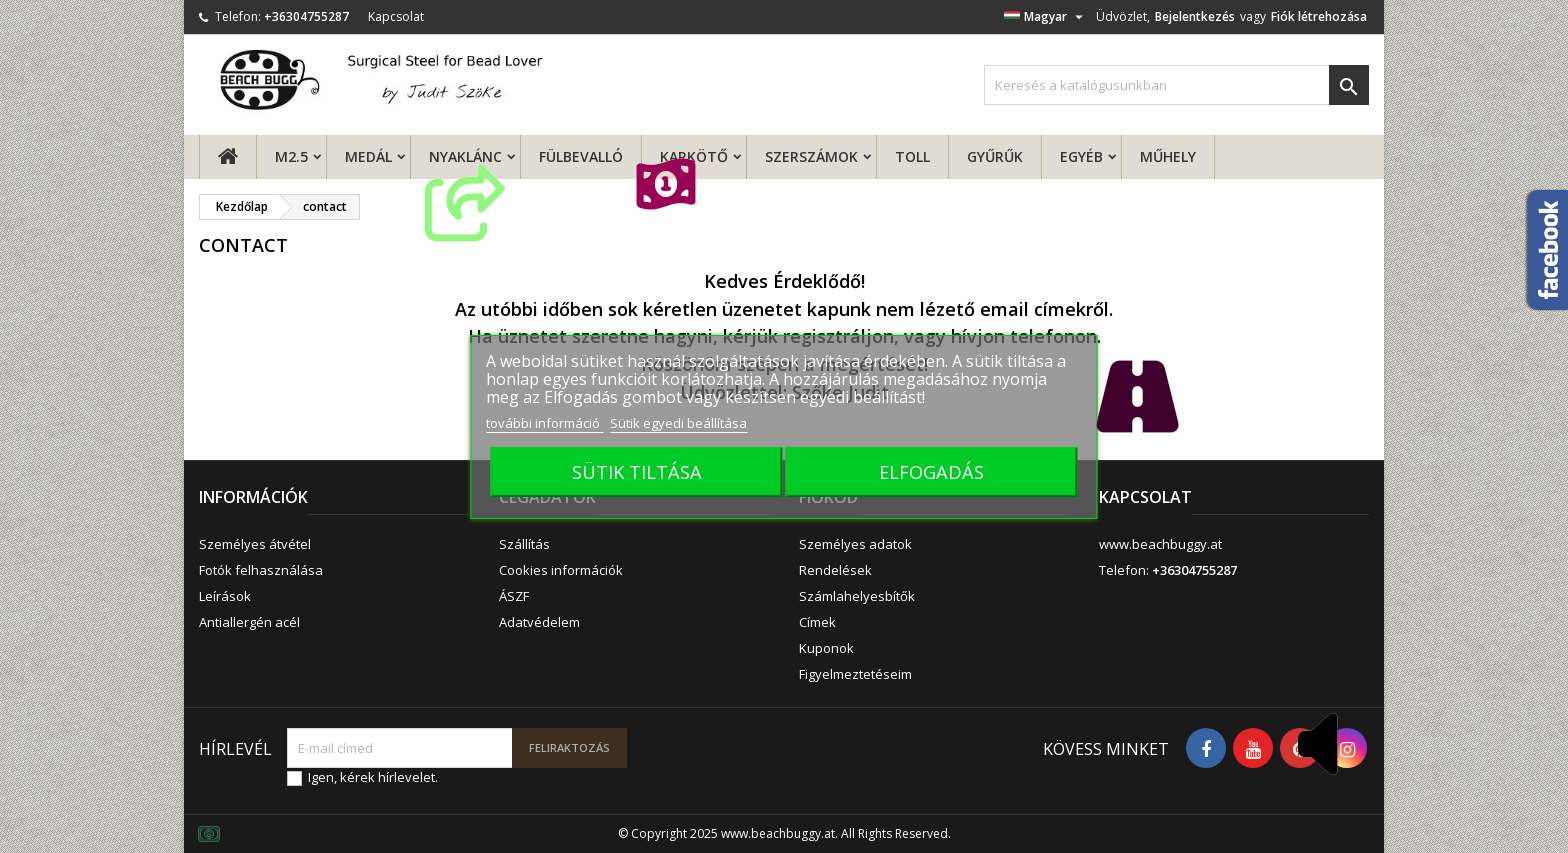 The image size is (1568, 853). Describe the element at coordinates (1320, 744) in the screenshot. I see `mute or unmute audio` at that location.